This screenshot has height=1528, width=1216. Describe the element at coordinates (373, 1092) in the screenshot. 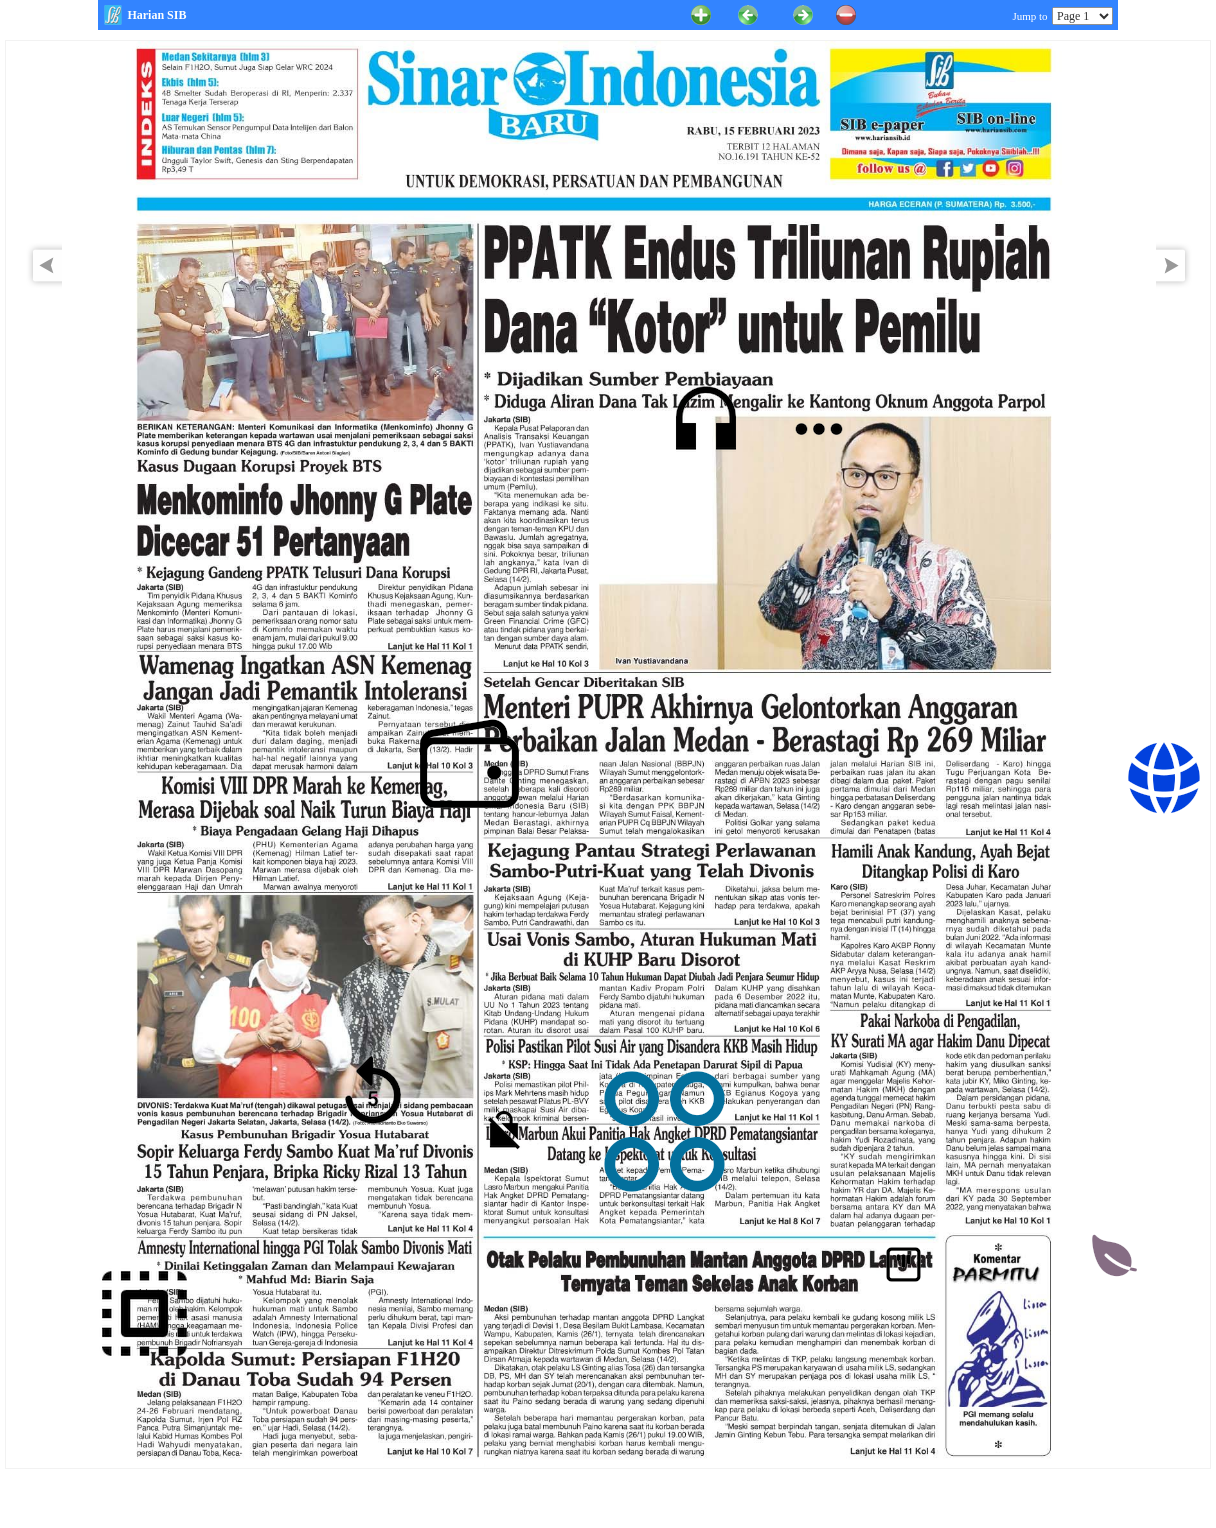

I see `rewind video by 5 seconds` at that location.